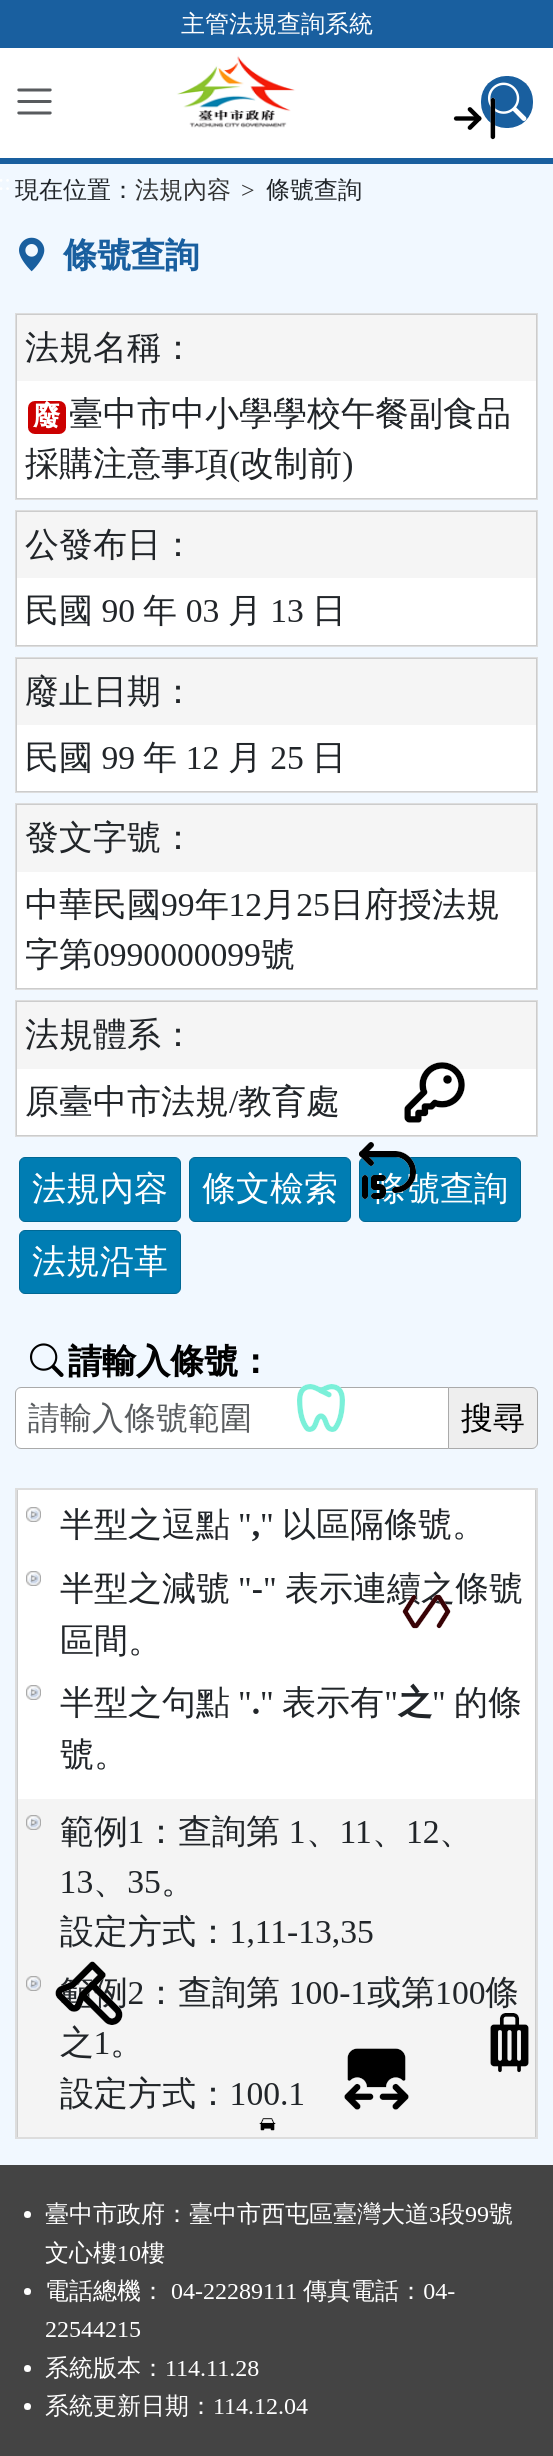 This screenshot has width=553, height=2456. I want to click on polymer project branding or logo, so click(426, 1611).